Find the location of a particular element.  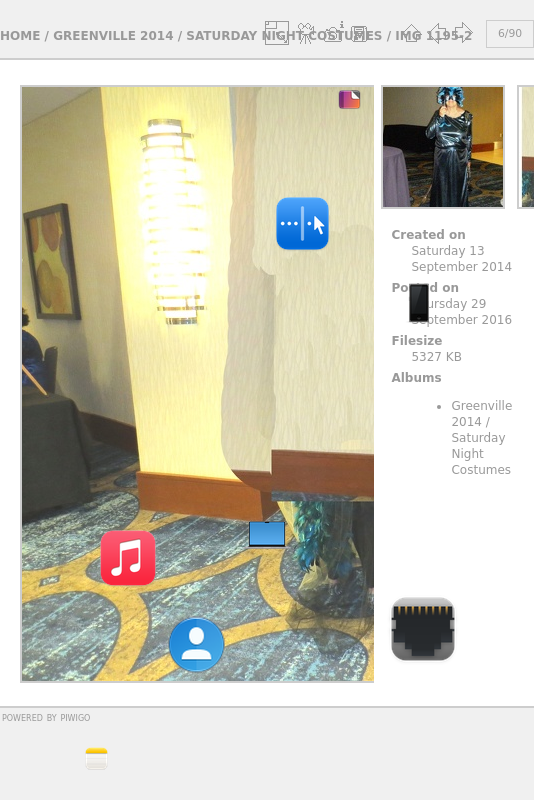

ethernet port connection settings is located at coordinates (423, 629).